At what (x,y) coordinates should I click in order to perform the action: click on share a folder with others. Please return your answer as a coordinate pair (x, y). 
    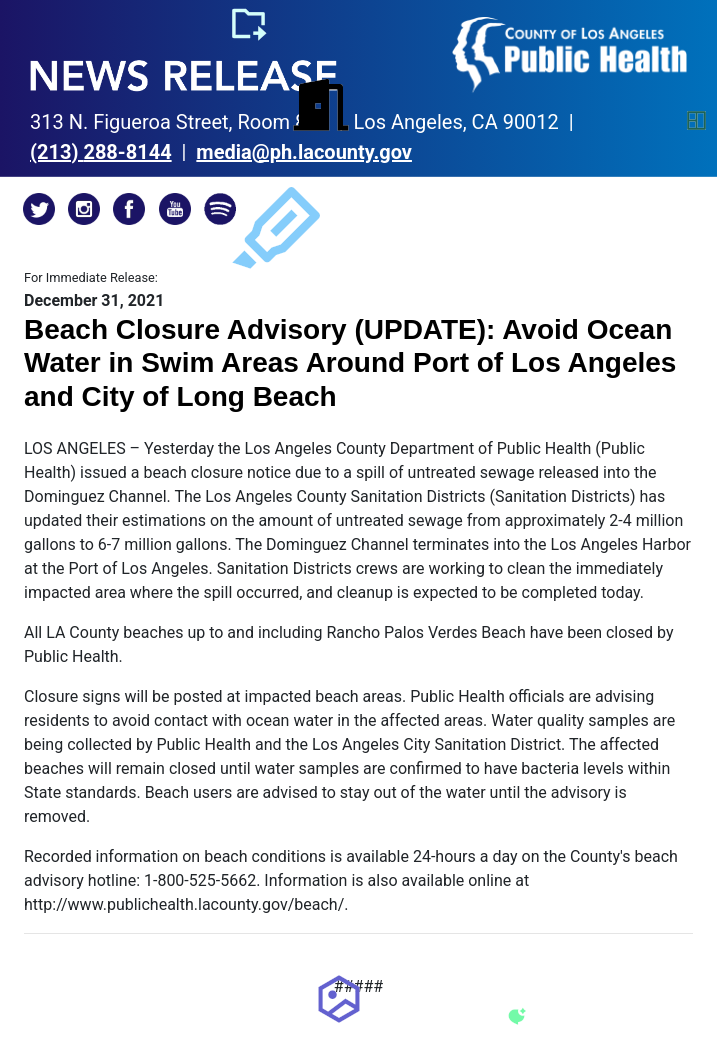
    Looking at the image, I should click on (248, 23).